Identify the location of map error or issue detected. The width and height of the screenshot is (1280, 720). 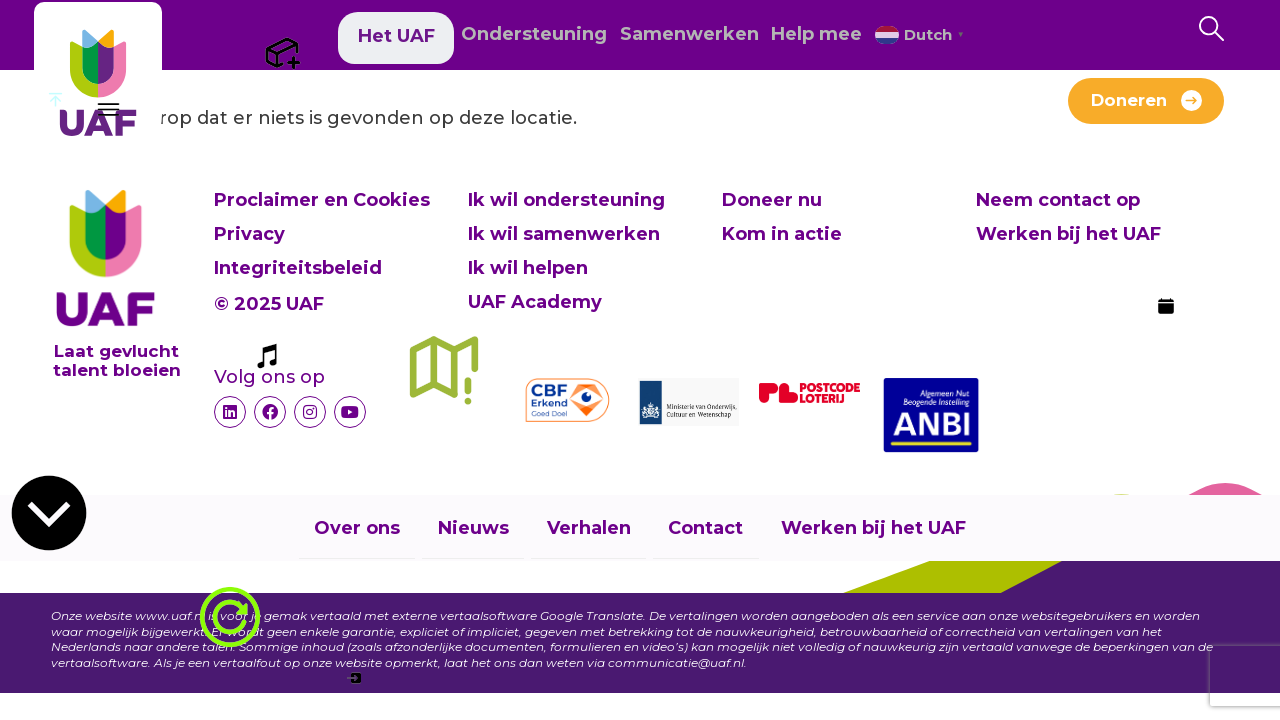
(444, 367).